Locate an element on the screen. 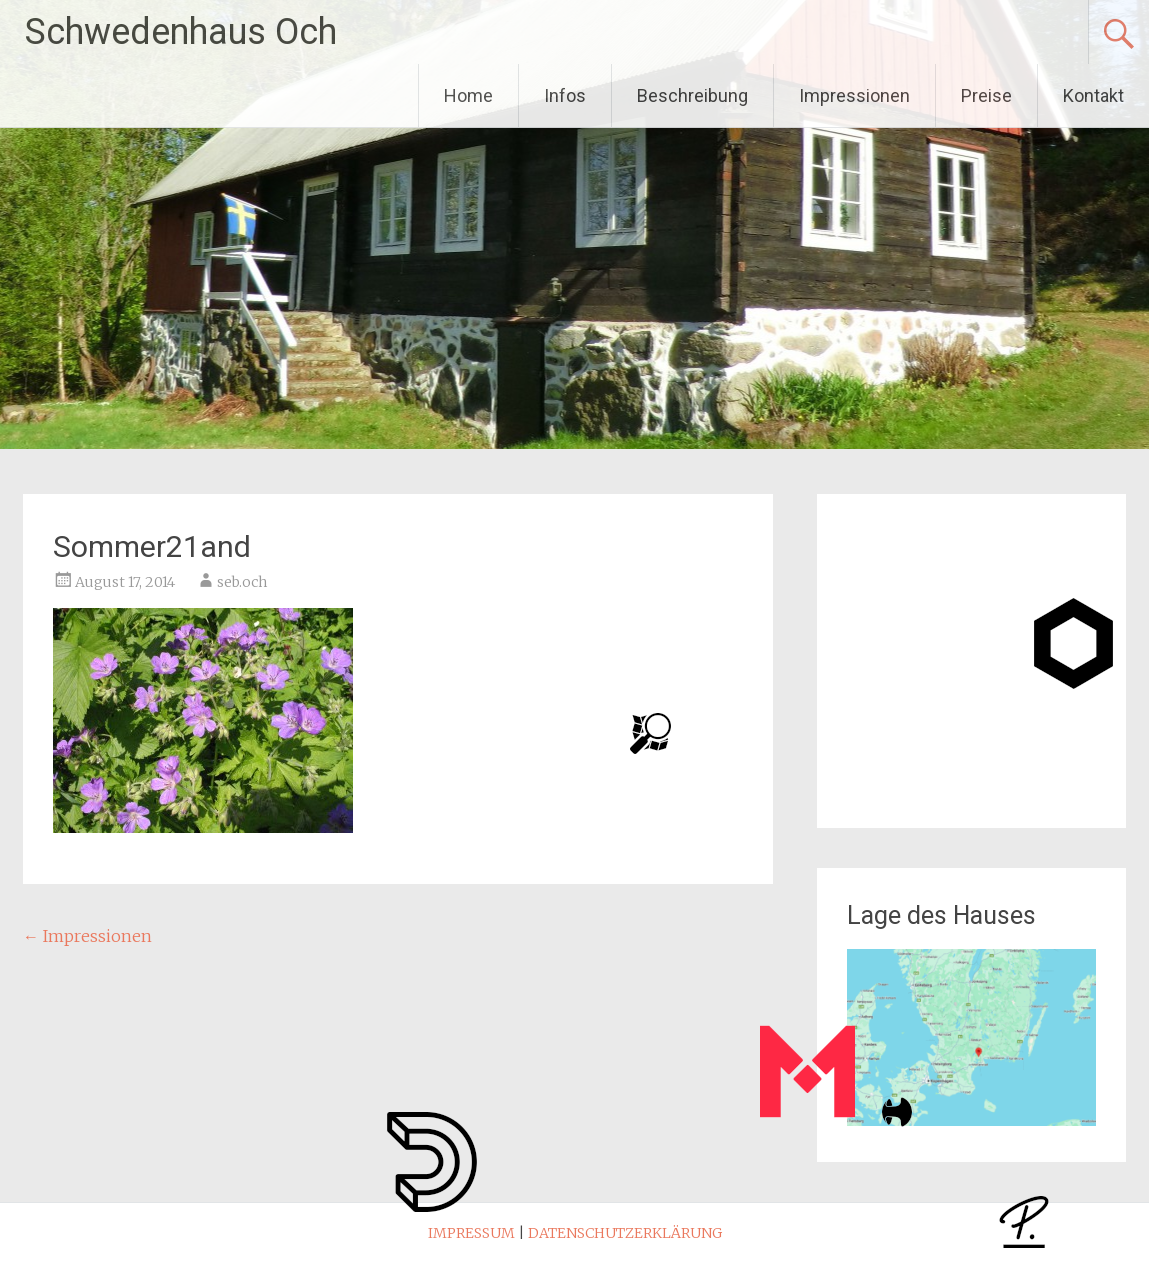  open the AnkerMake 3D printer app is located at coordinates (807, 1071).